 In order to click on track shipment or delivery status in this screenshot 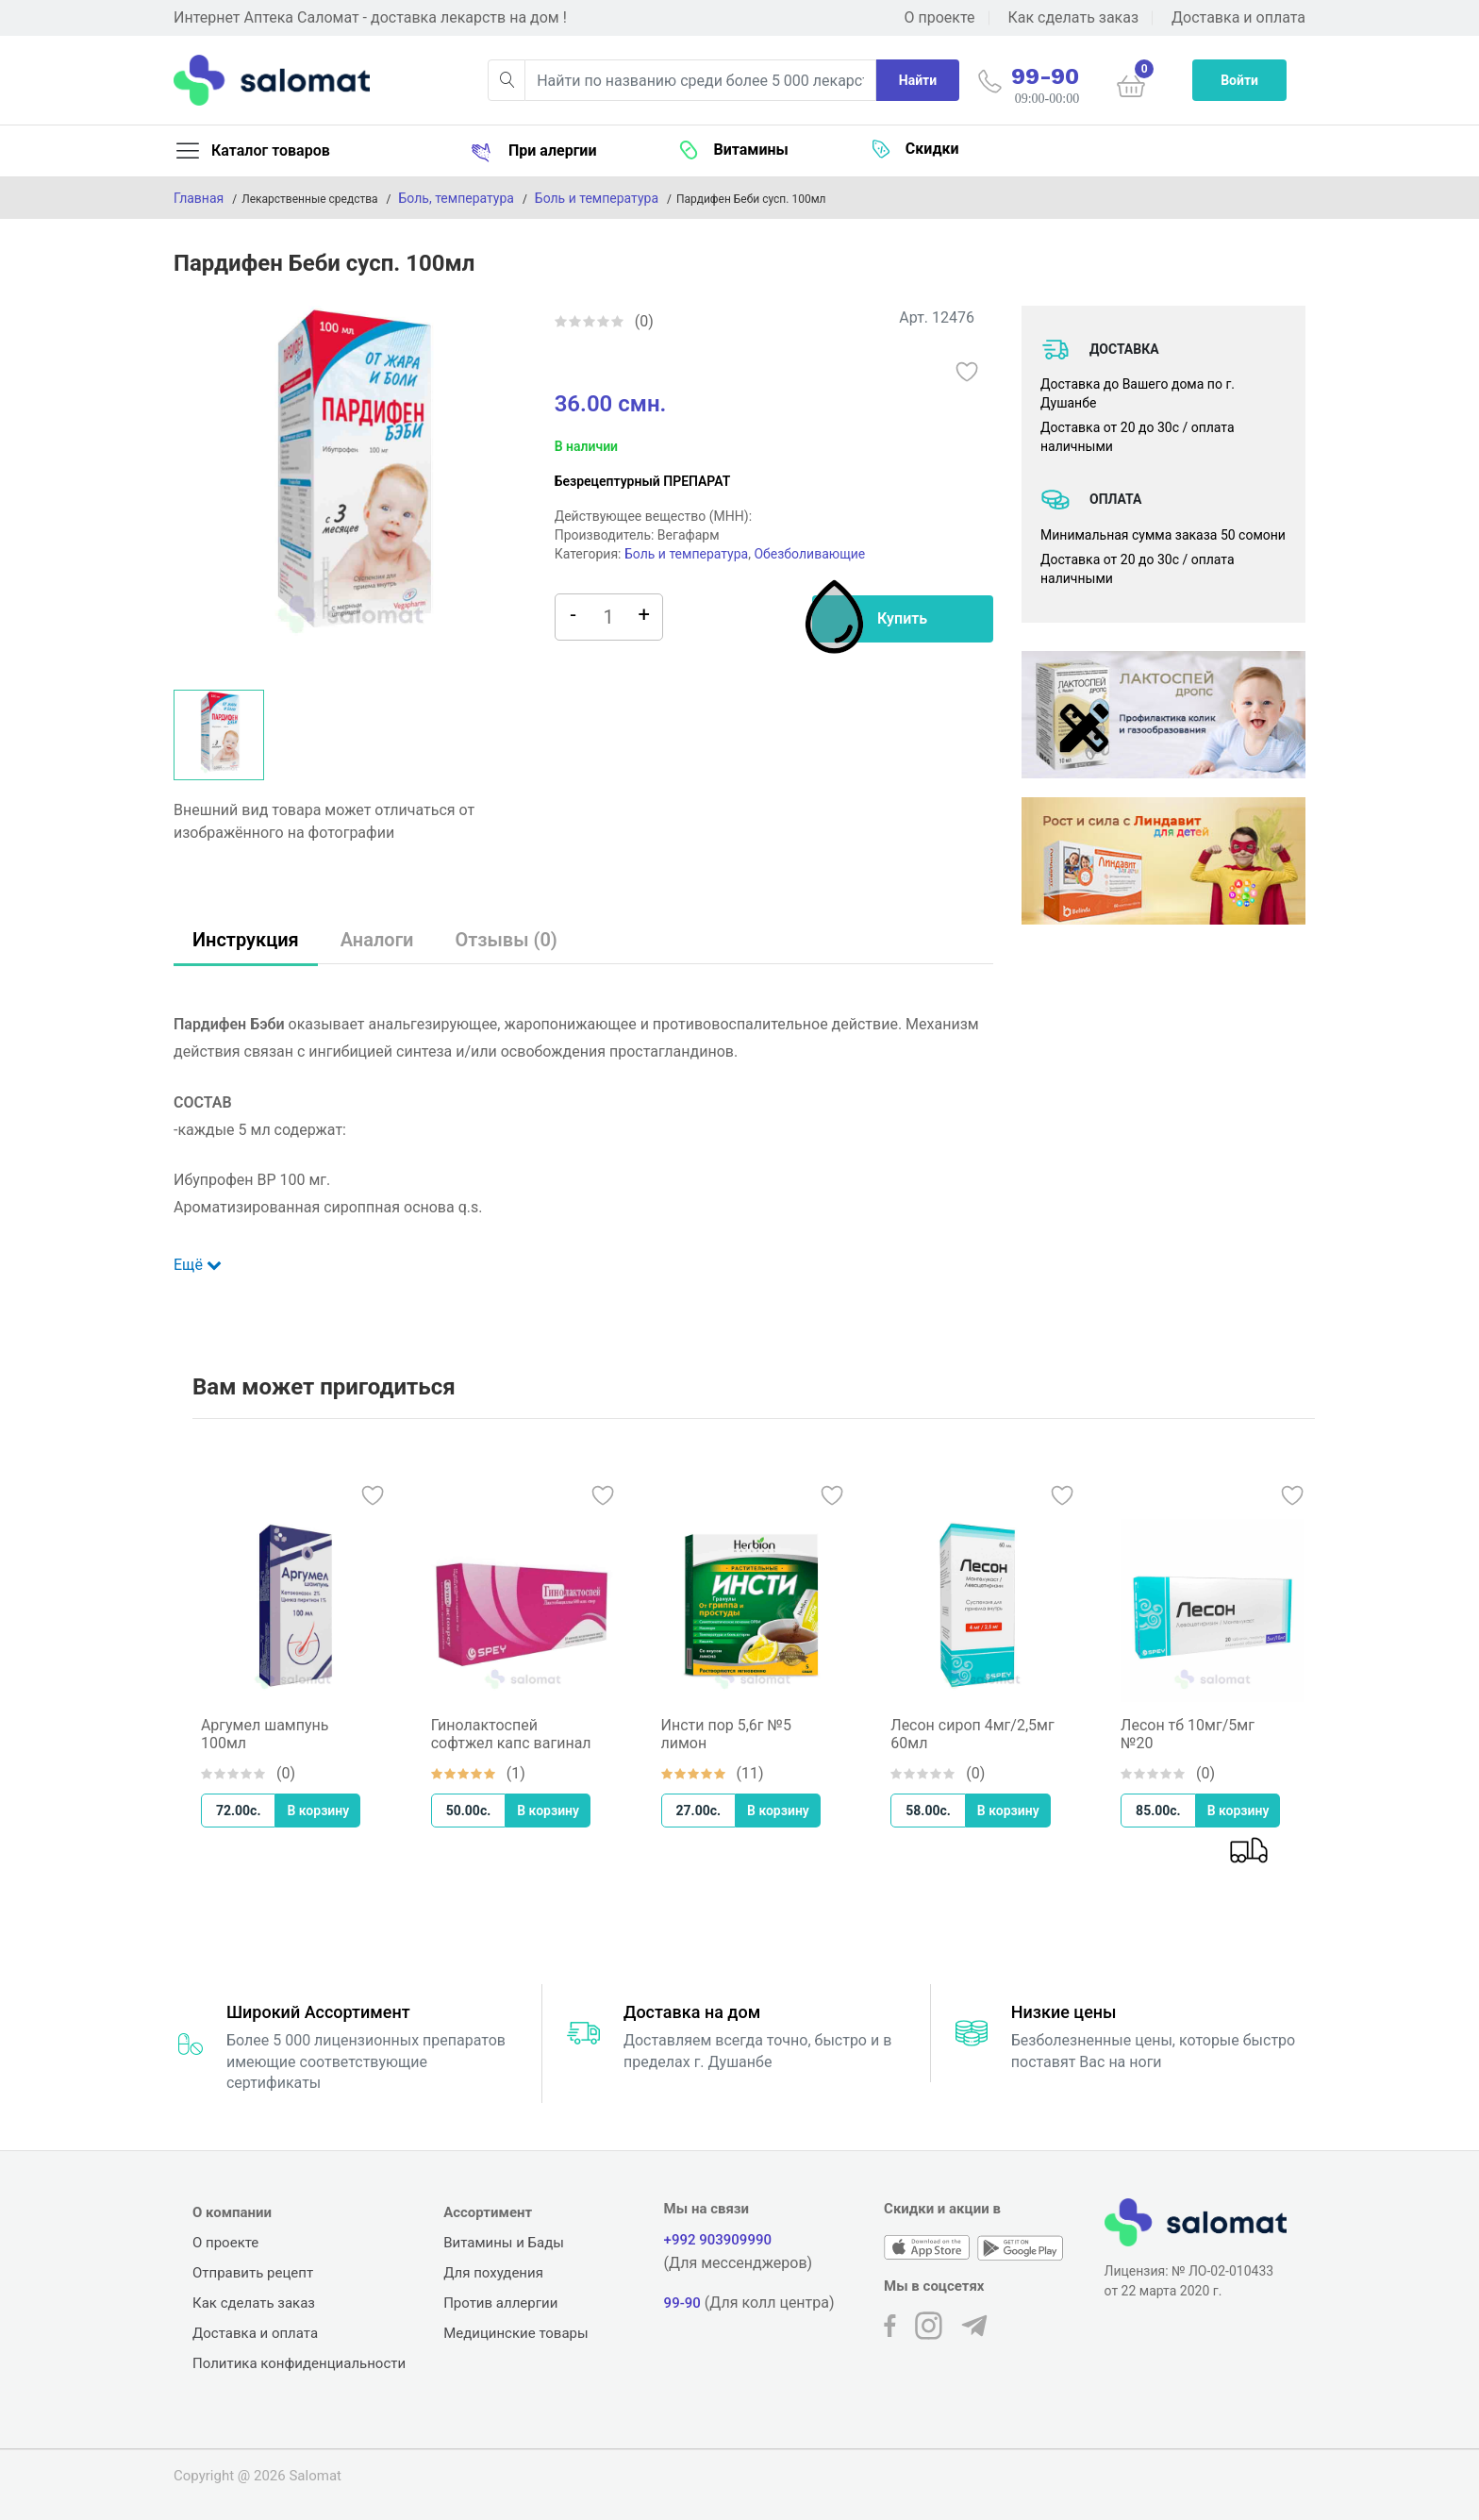, I will do `click(1249, 1850)`.